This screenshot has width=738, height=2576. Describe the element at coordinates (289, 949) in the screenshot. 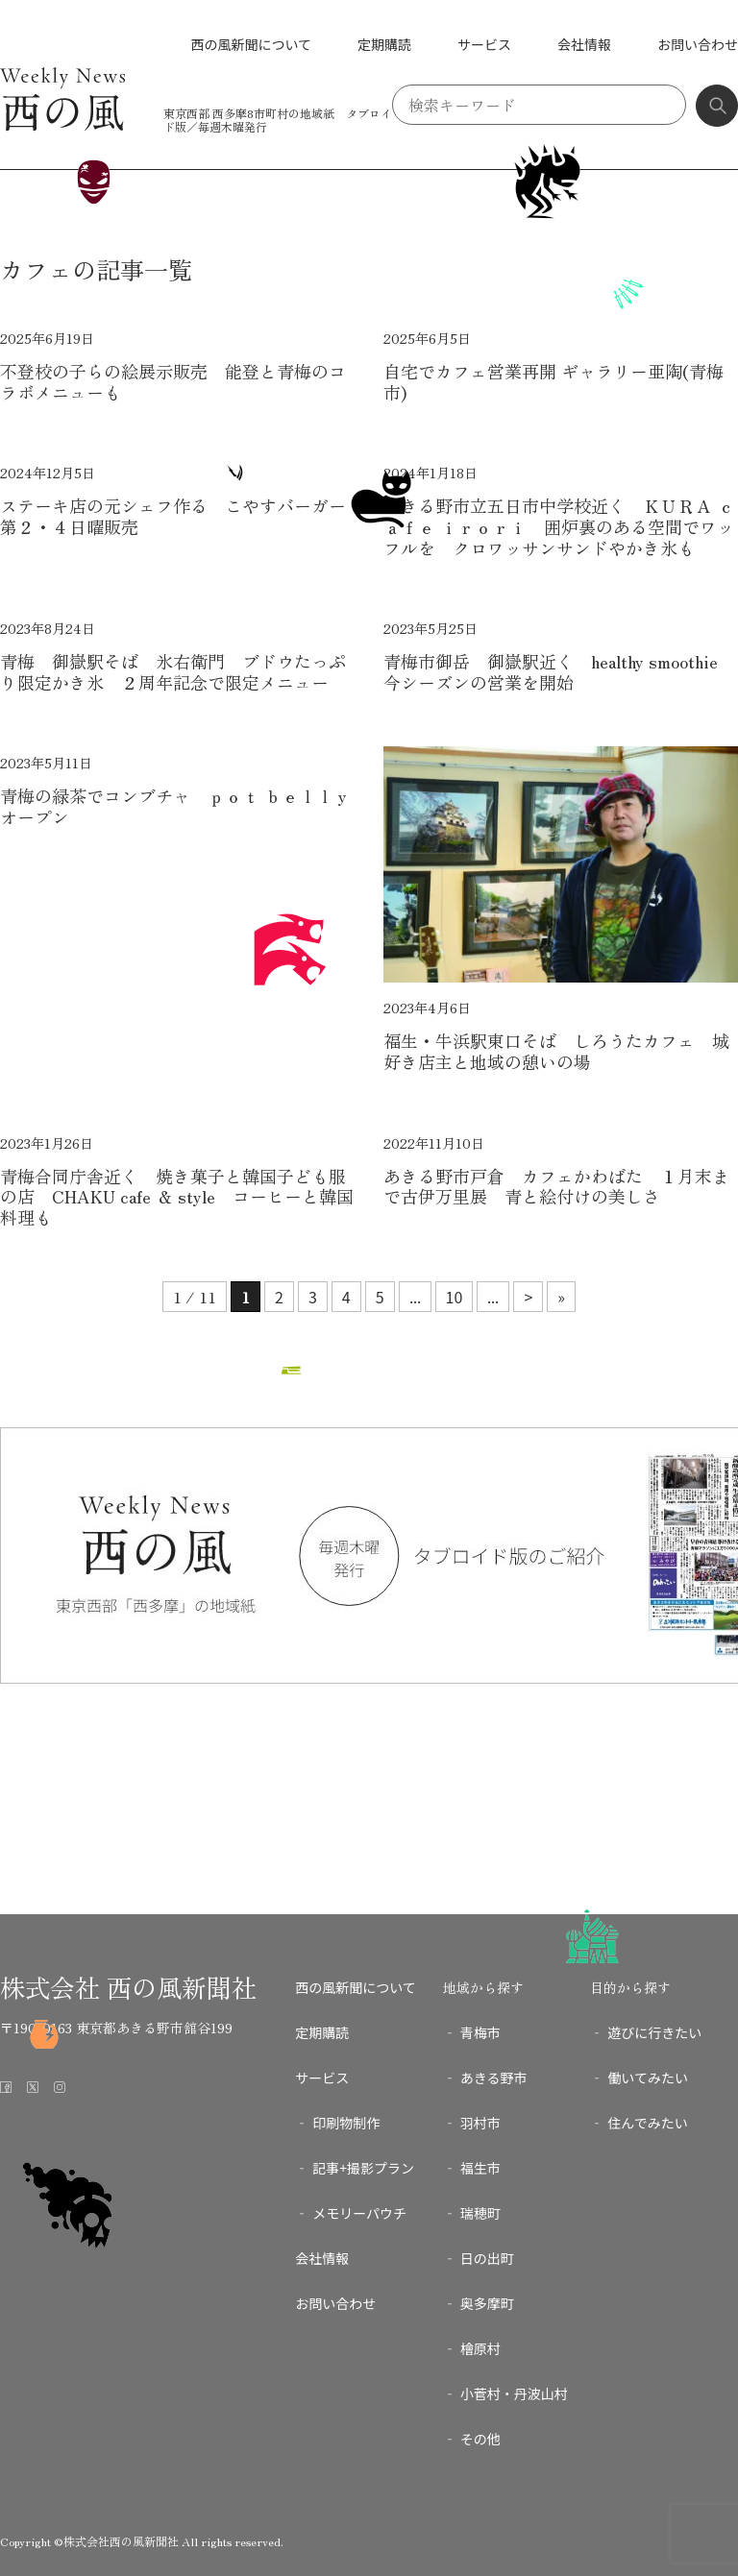

I see `select the double dragon character or team` at that location.